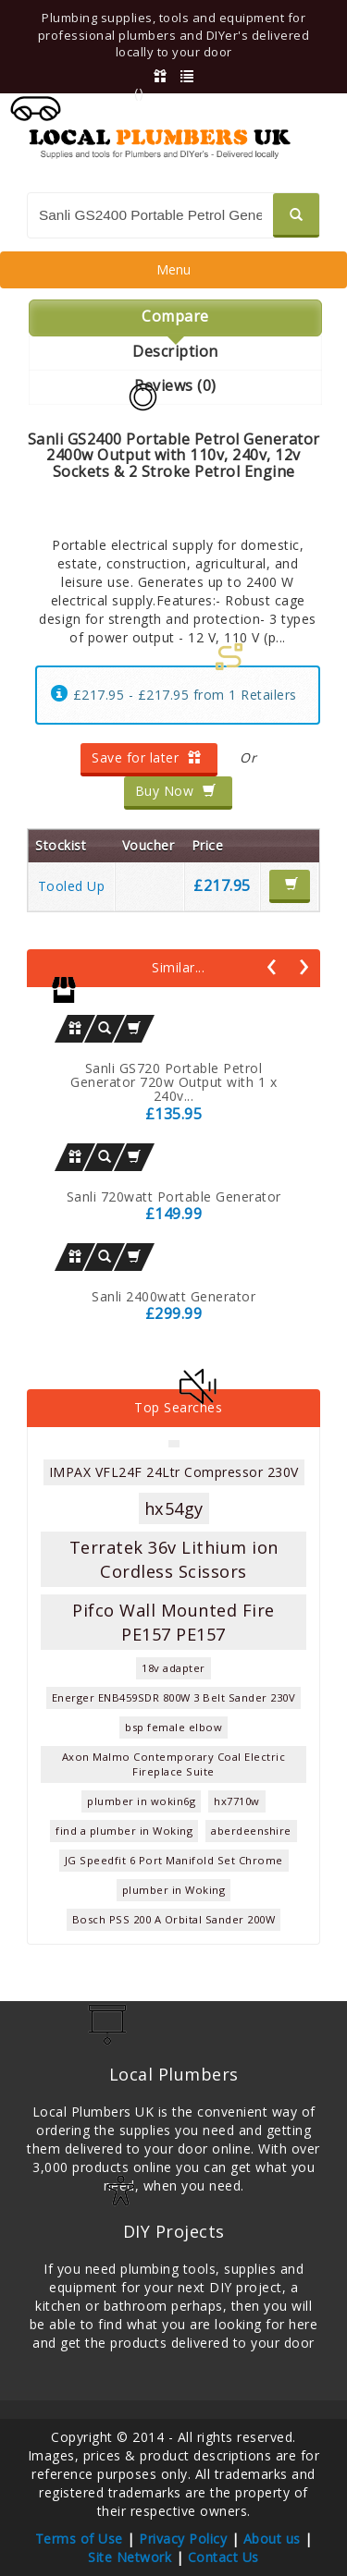 The height and width of the screenshot is (2576, 347). I want to click on mute audio or sound, so click(197, 1386).